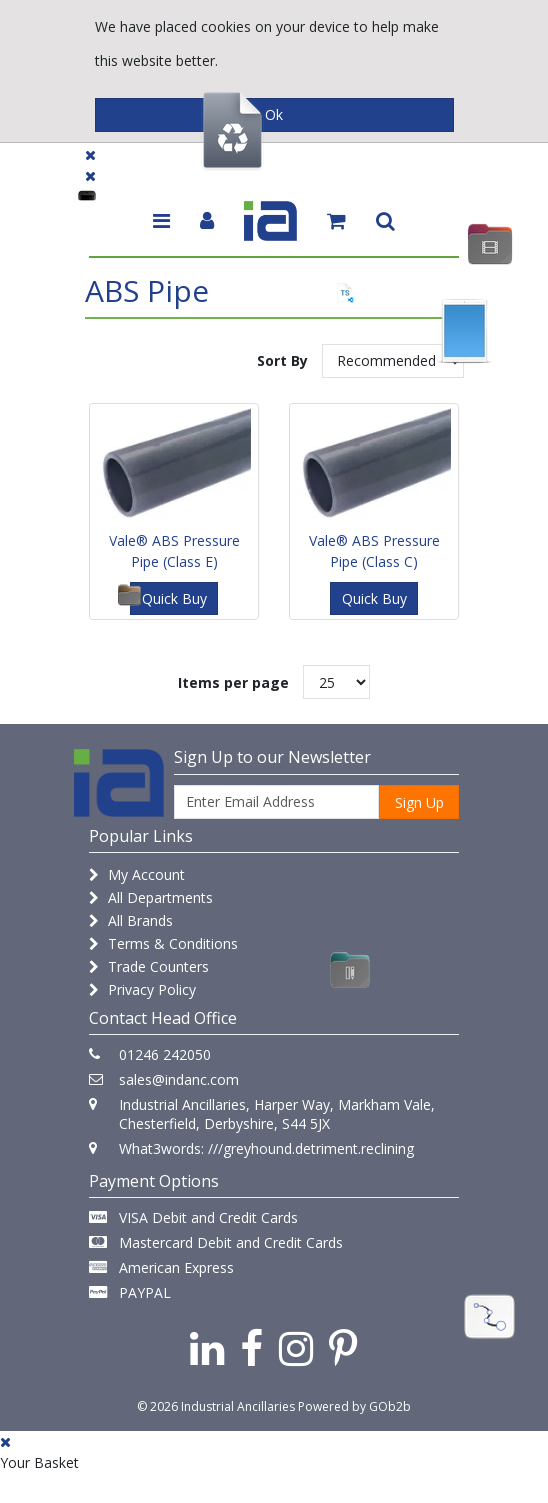 This screenshot has height=1503, width=548. I want to click on indicates a connected iPad Air device, so click(464, 330).